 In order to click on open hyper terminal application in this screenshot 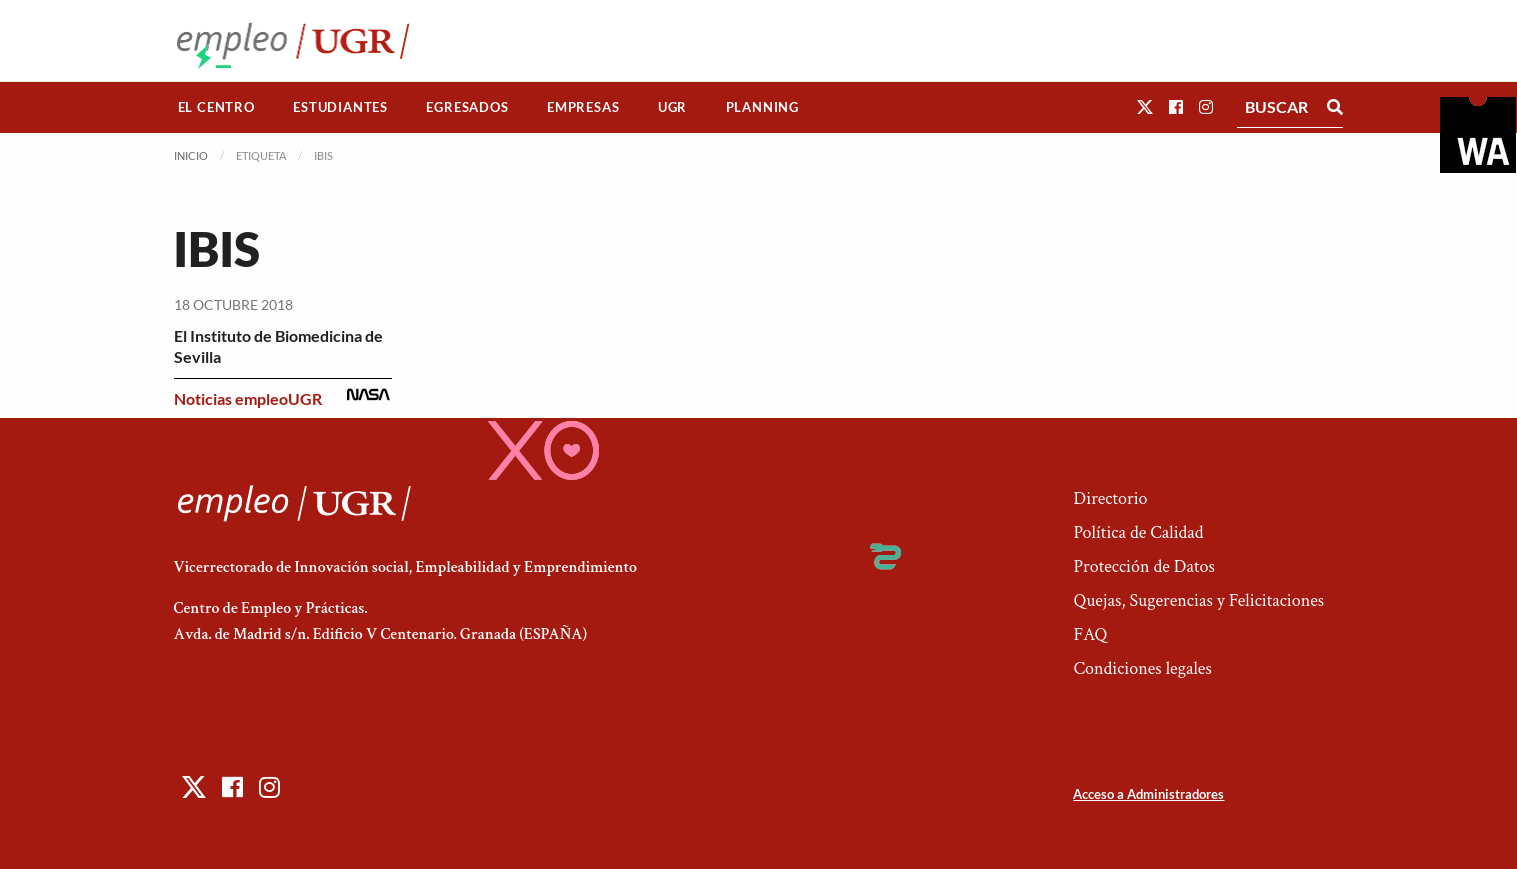, I will do `click(213, 56)`.